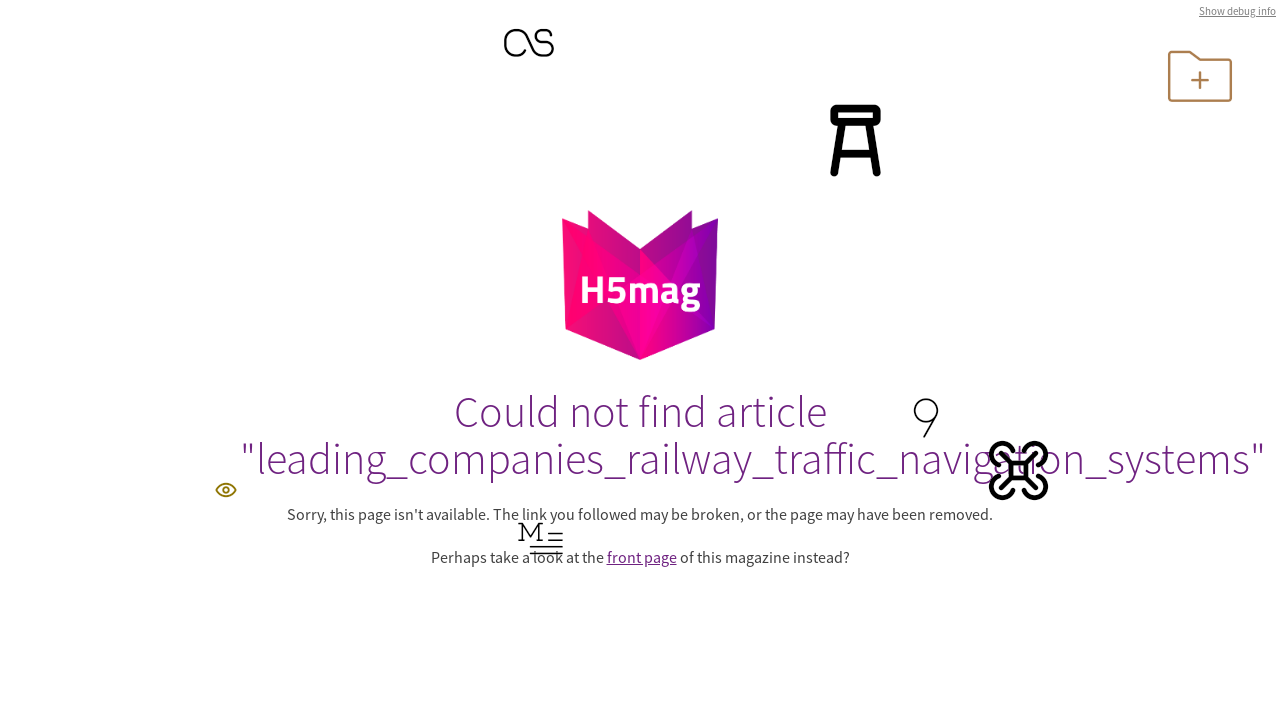  Describe the element at coordinates (1018, 470) in the screenshot. I see `access drone controls` at that location.